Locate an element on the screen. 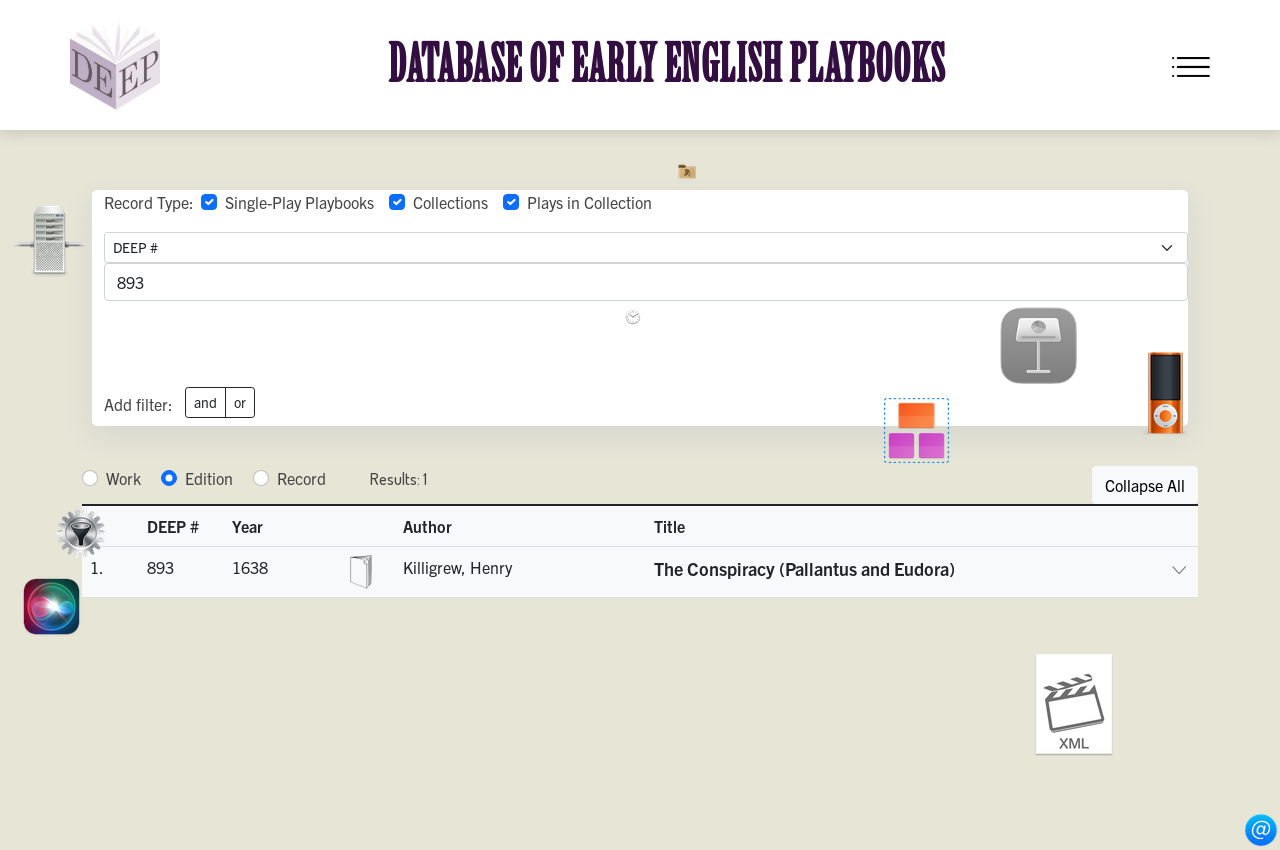 This screenshot has height=850, width=1280. xml file associated with iMovie project is located at coordinates (1074, 704).